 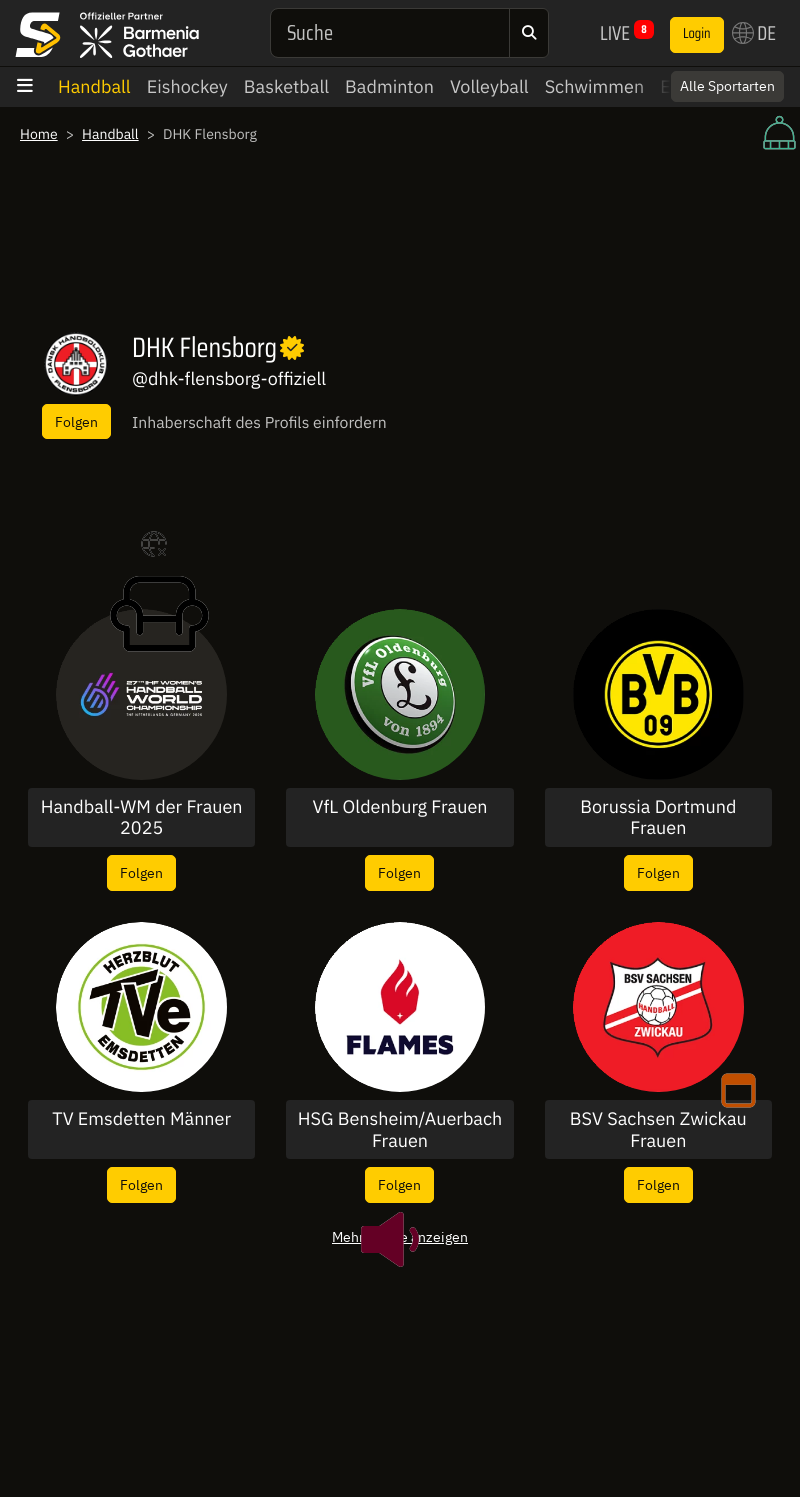 I want to click on decrease audio volume, so click(x=388, y=1239).